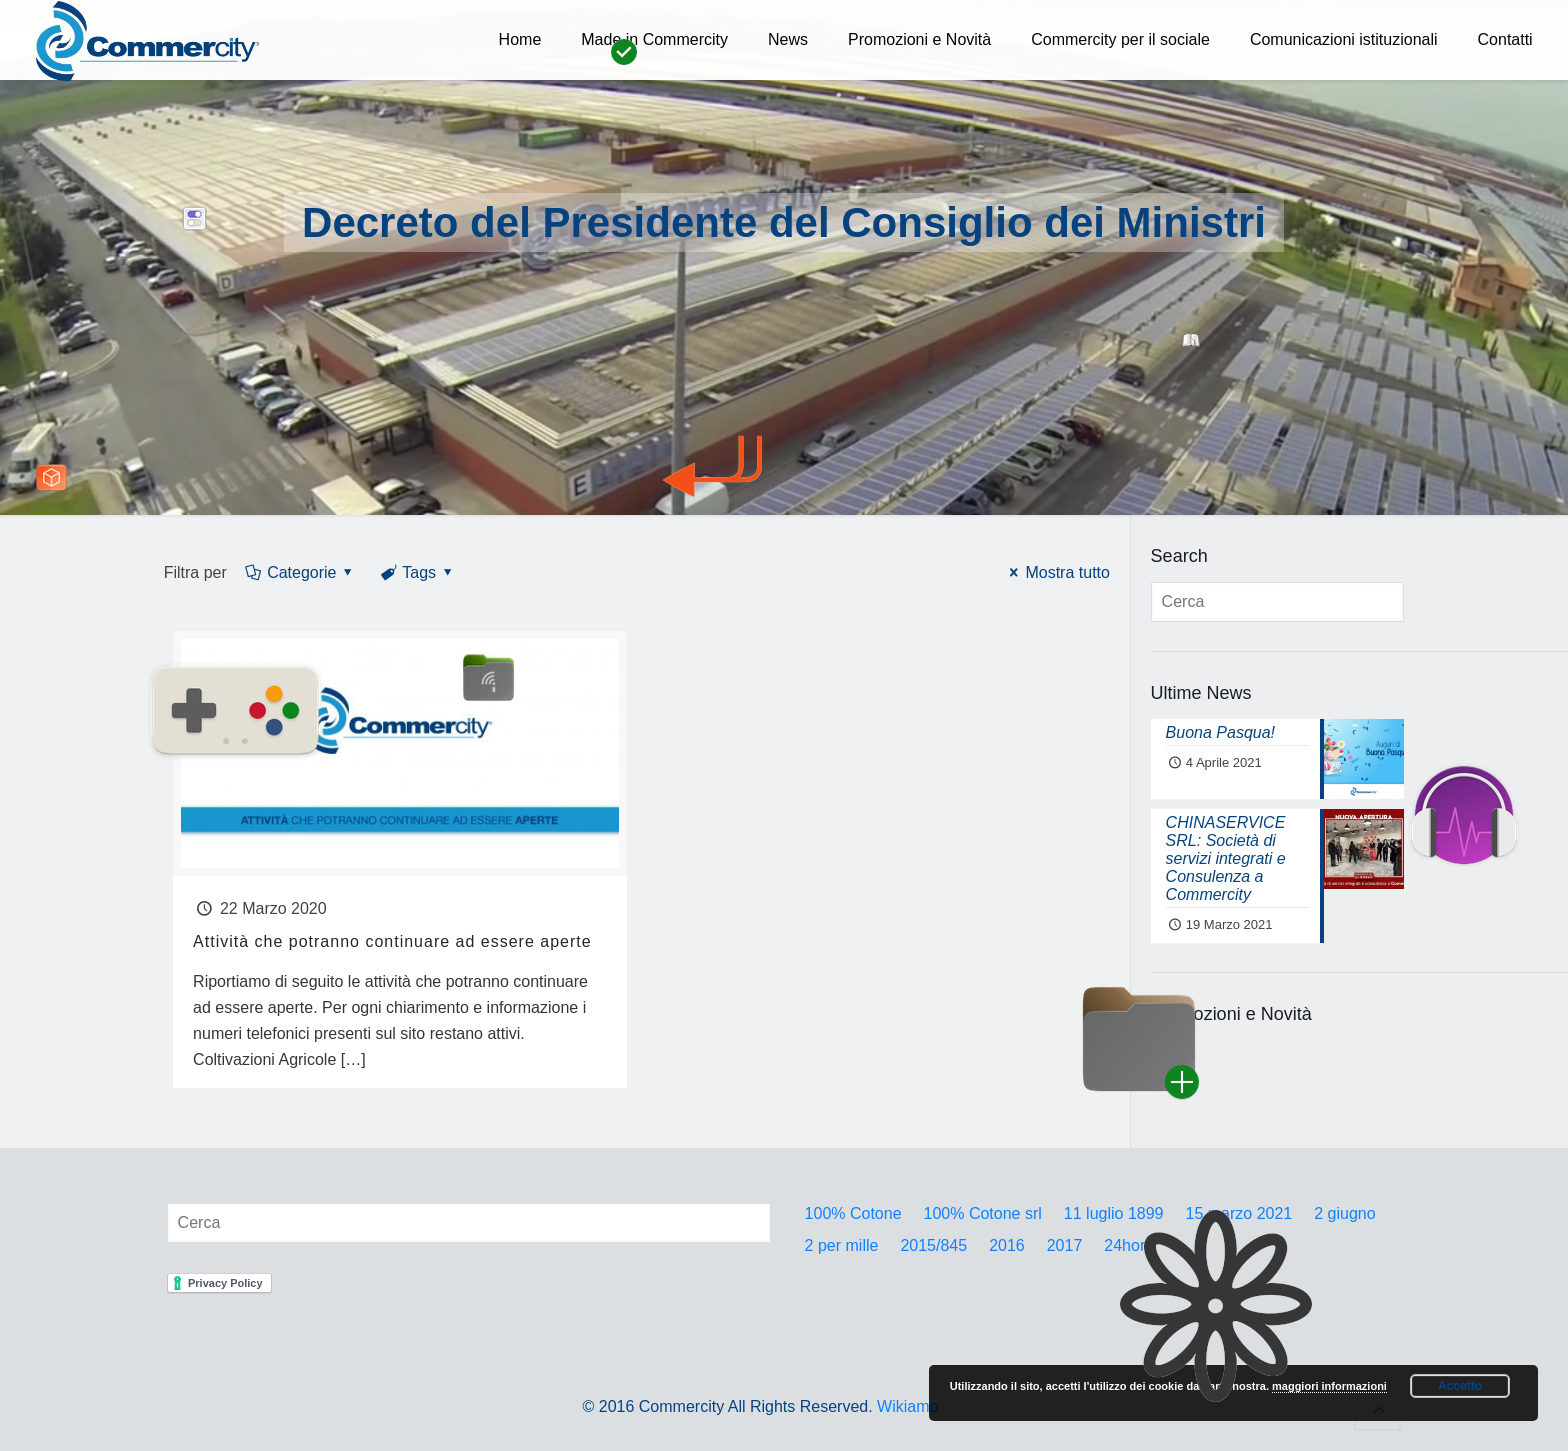 The image size is (1568, 1451). I want to click on open unity tweak tool settings, so click(194, 218).